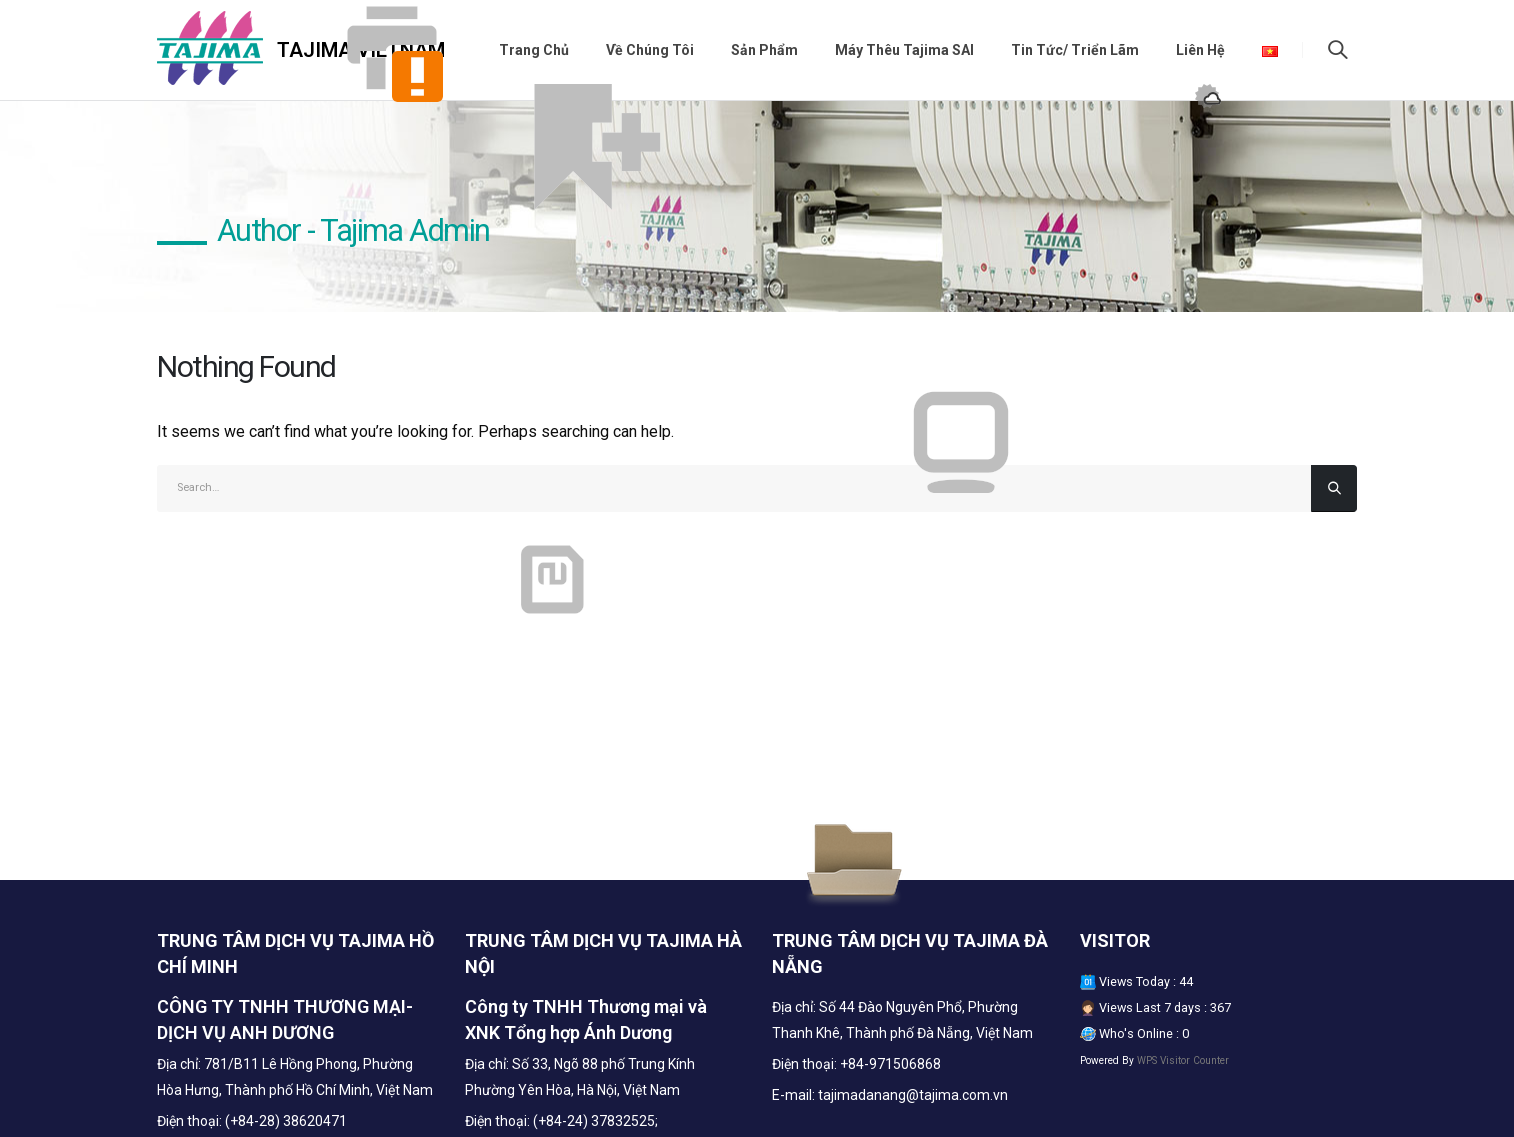  What do you see at coordinates (592, 161) in the screenshot?
I see `add a new bookmark` at bounding box center [592, 161].